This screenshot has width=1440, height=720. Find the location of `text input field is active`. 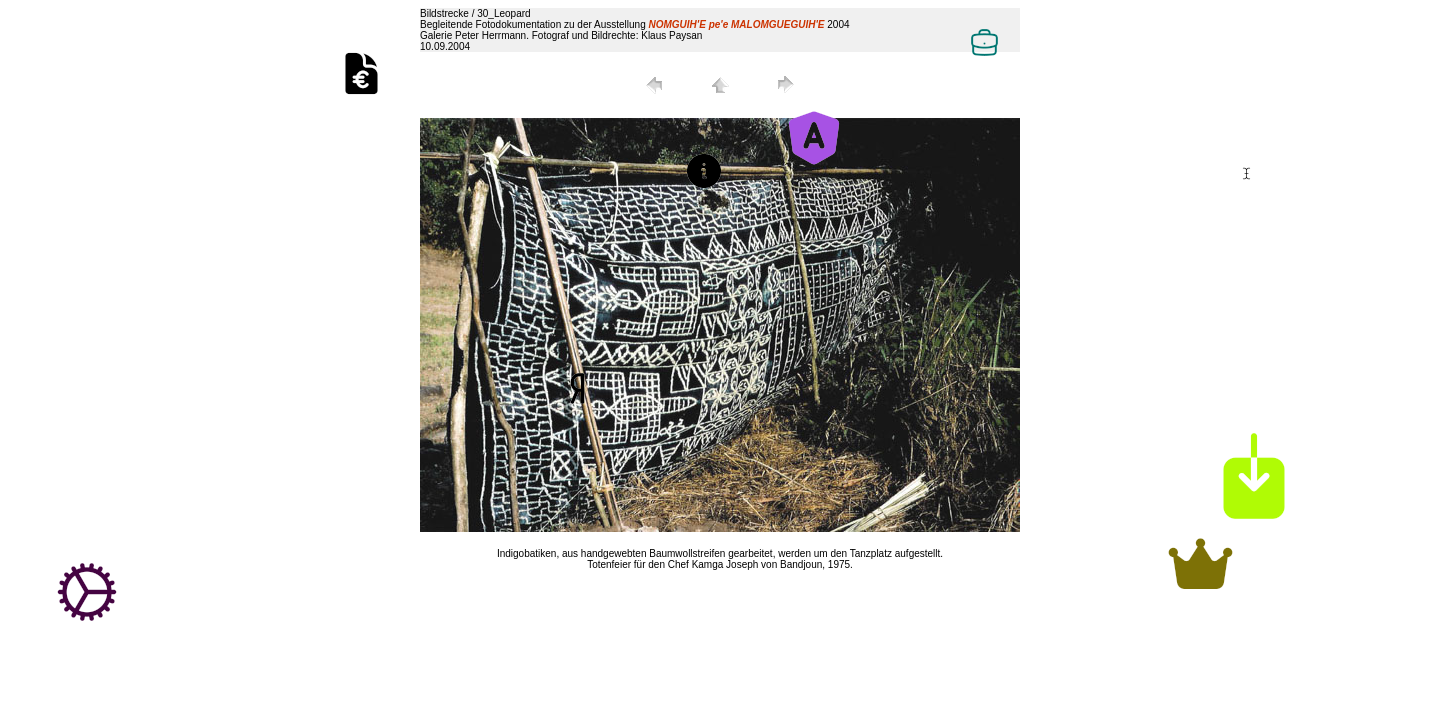

text input field is active is located at coordinates (1246, 173).